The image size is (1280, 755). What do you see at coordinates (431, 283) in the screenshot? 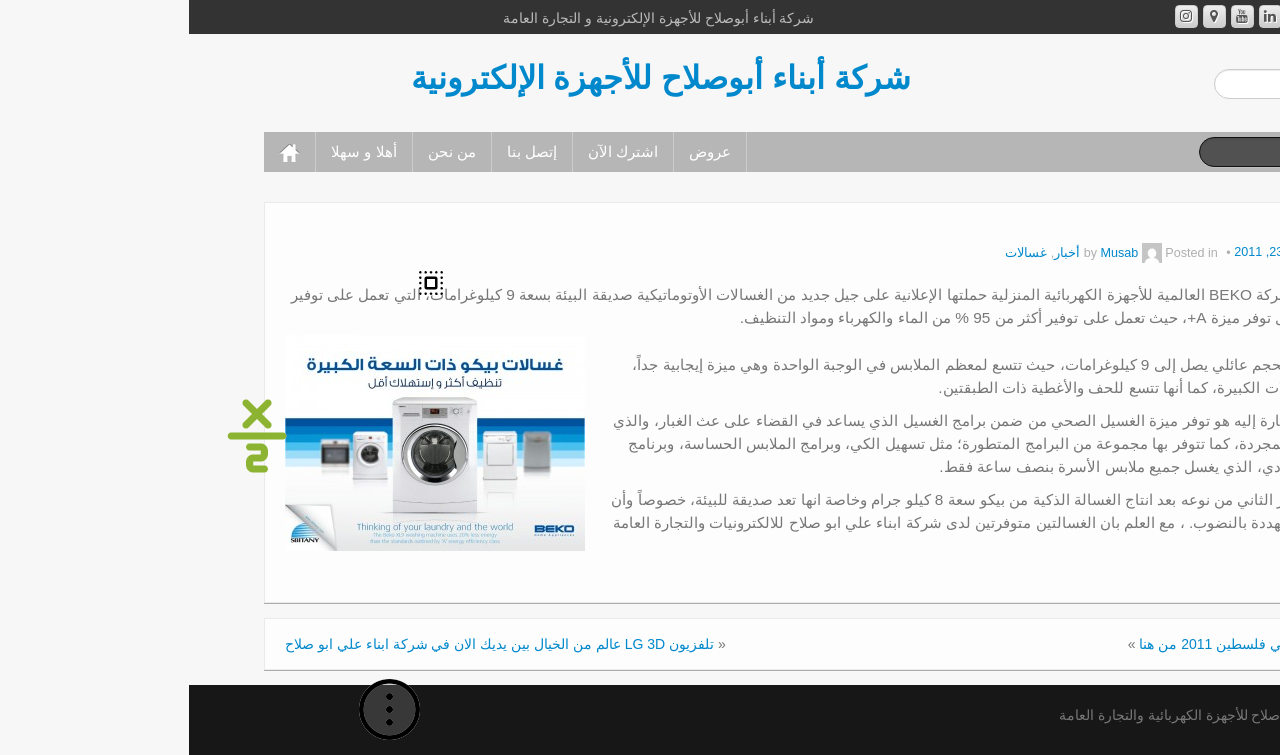
I see `select all items in the current view` at bounding box center [431, 283].